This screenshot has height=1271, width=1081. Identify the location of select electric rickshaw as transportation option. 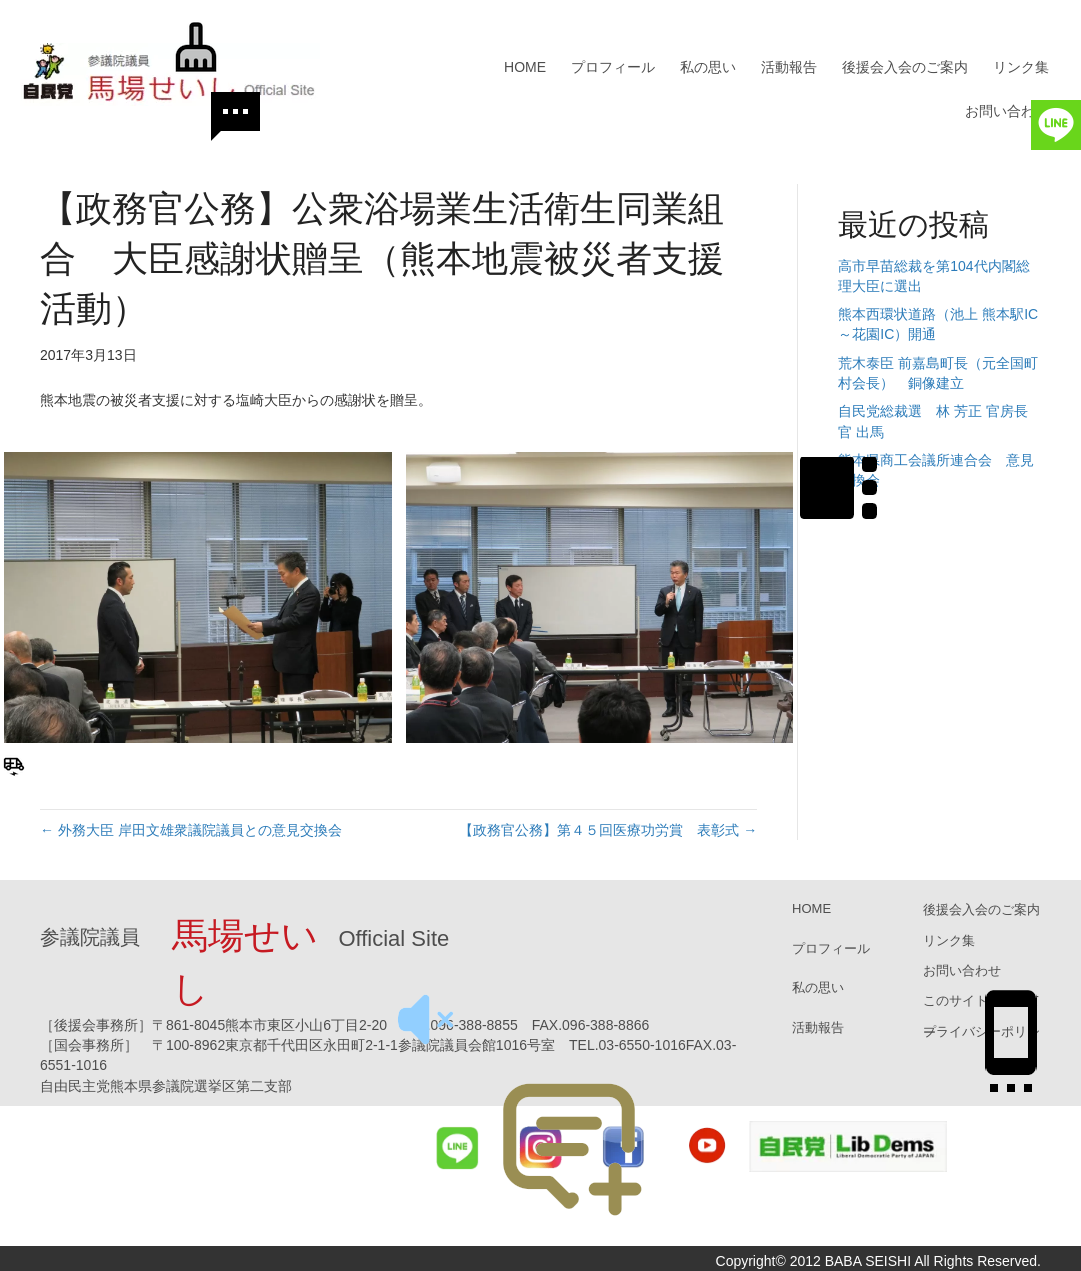
(14, 766).